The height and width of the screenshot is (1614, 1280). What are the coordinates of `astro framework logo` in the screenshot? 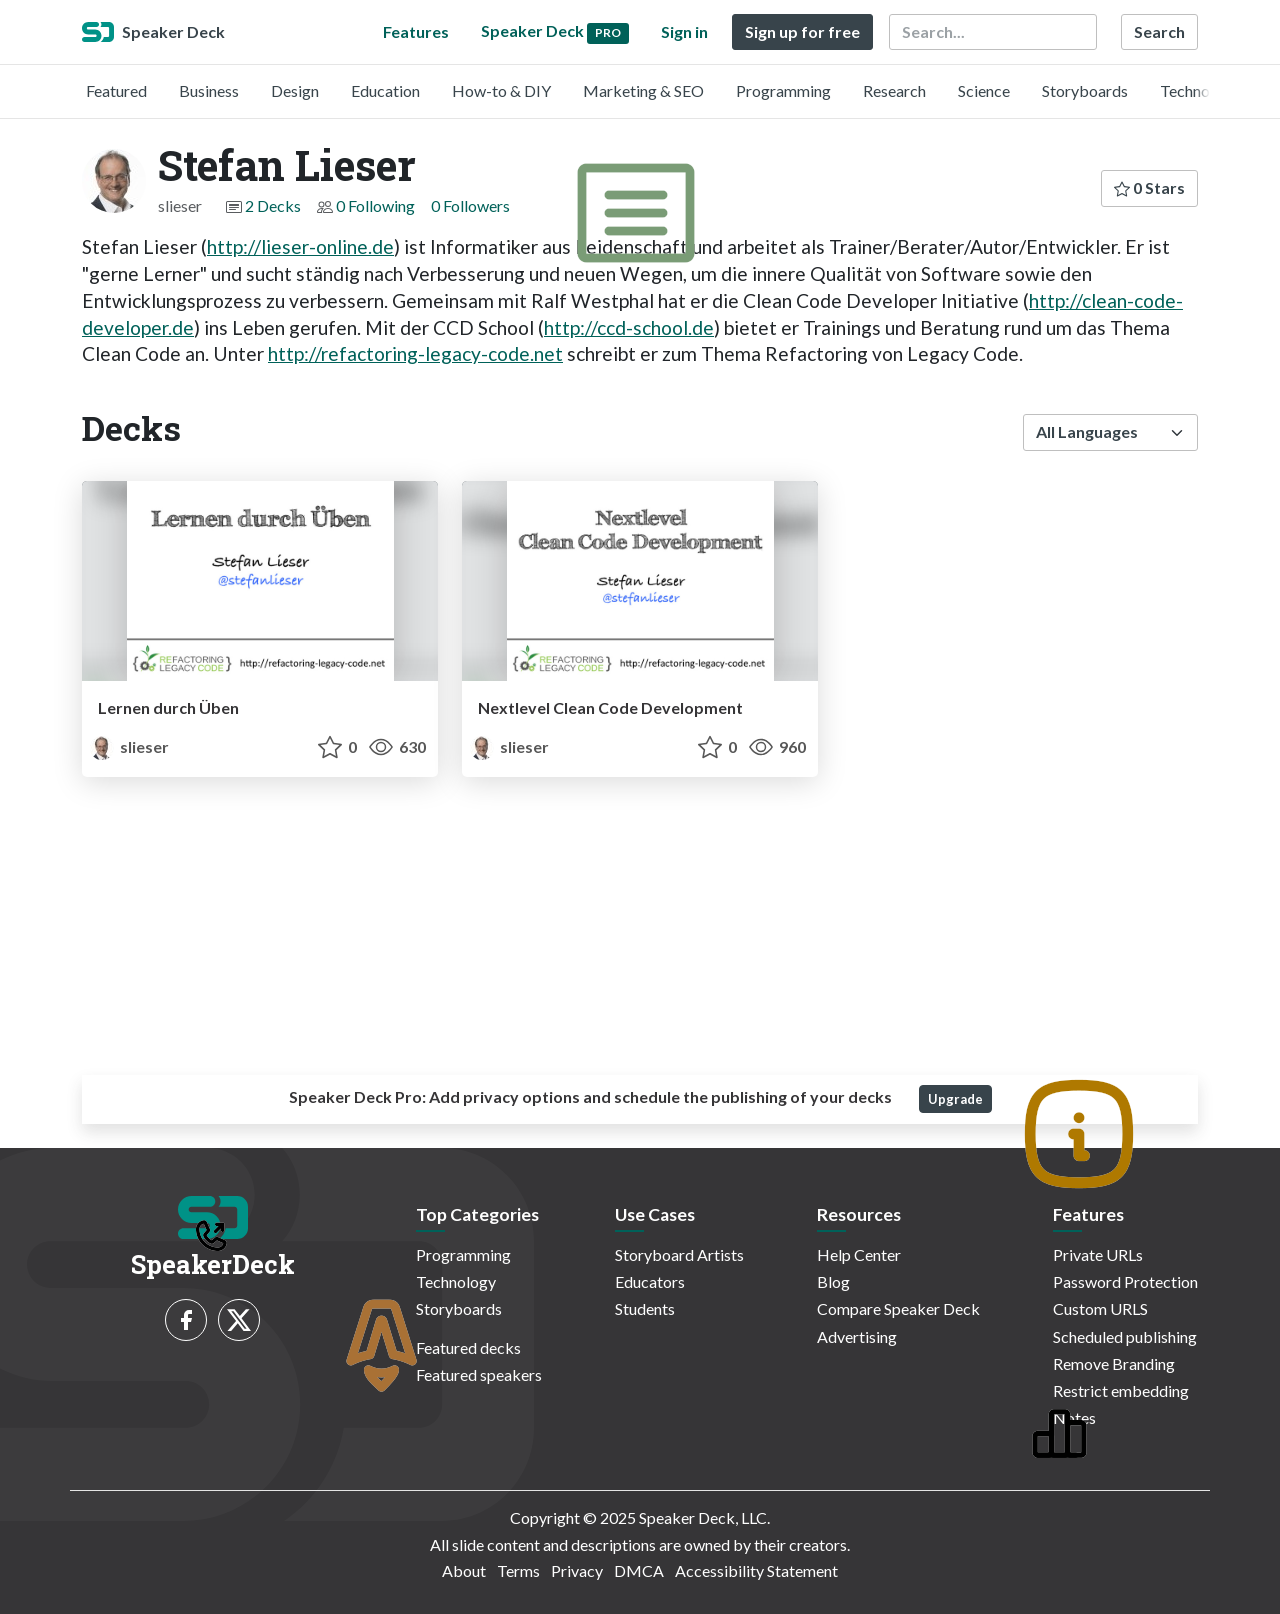 It's located at (381, 1343).